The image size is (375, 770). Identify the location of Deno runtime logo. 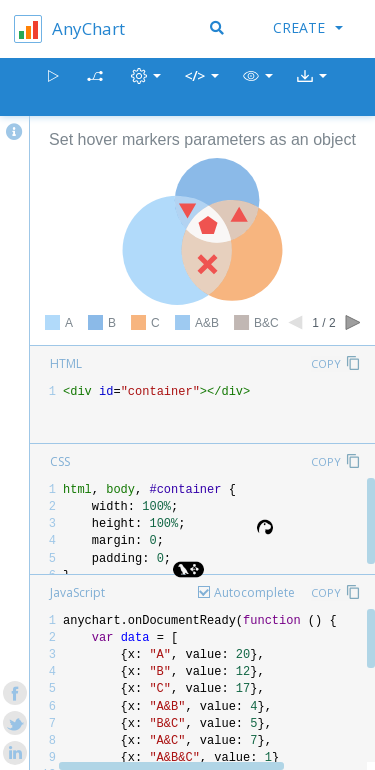
(265, 527).